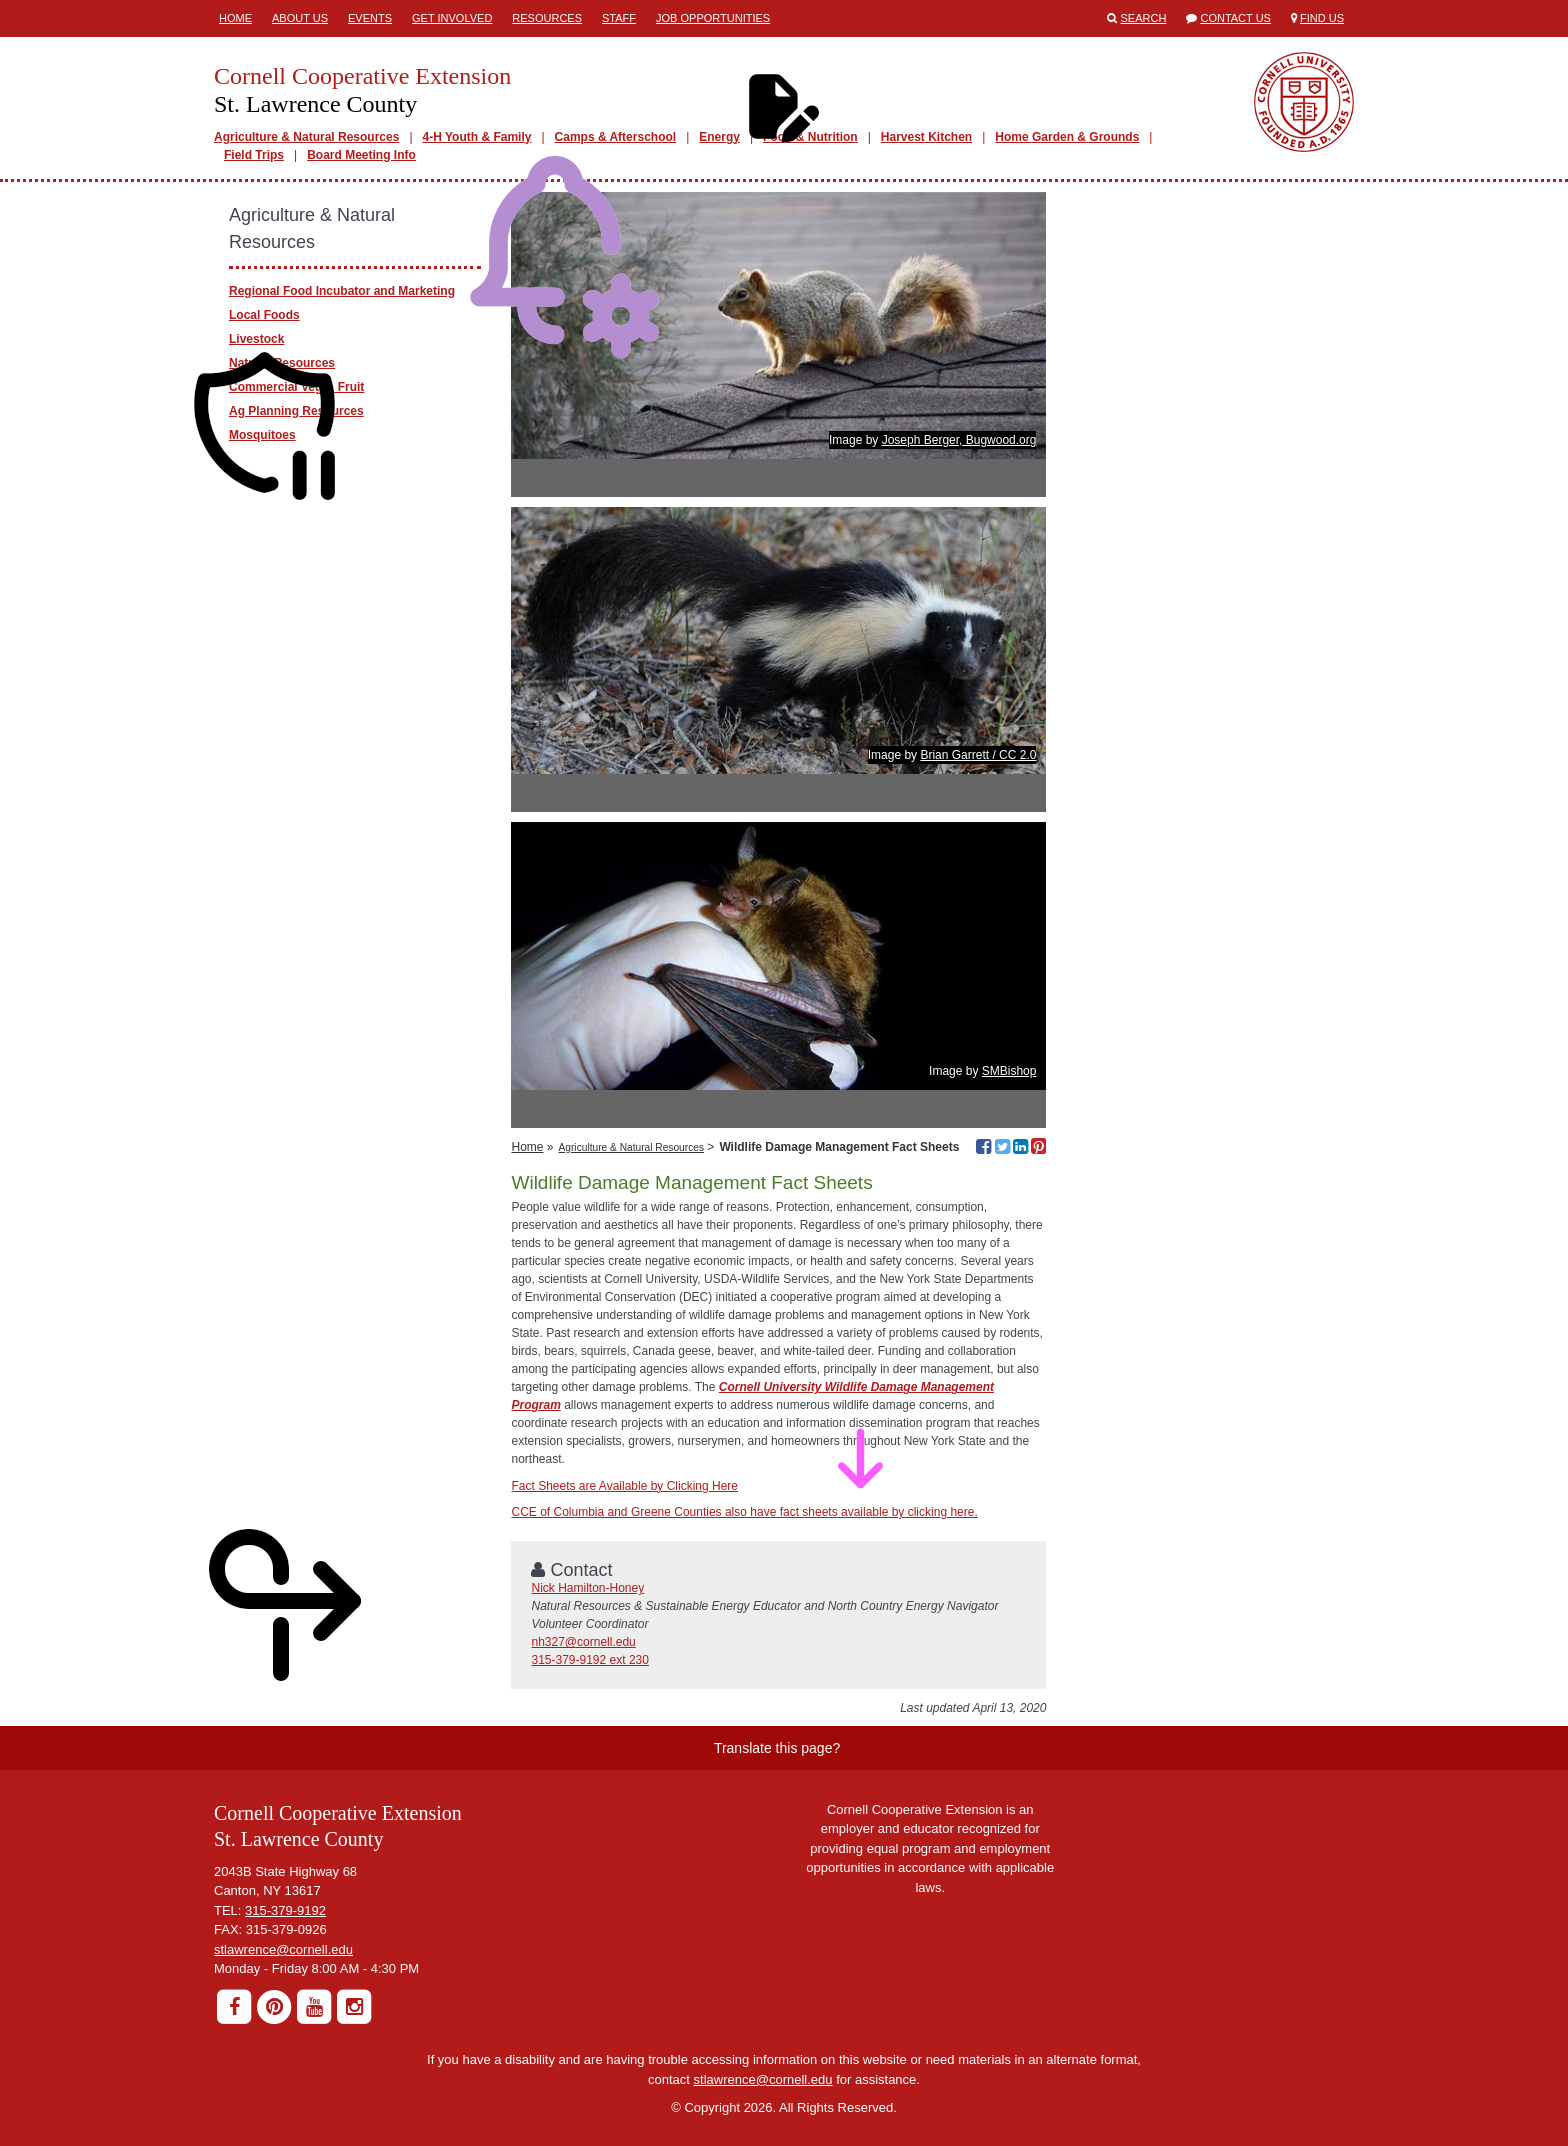  What do you see at coordinates (555, 250) in the screenshot?
I see `access notification settings` at bounding box center [555, 250].